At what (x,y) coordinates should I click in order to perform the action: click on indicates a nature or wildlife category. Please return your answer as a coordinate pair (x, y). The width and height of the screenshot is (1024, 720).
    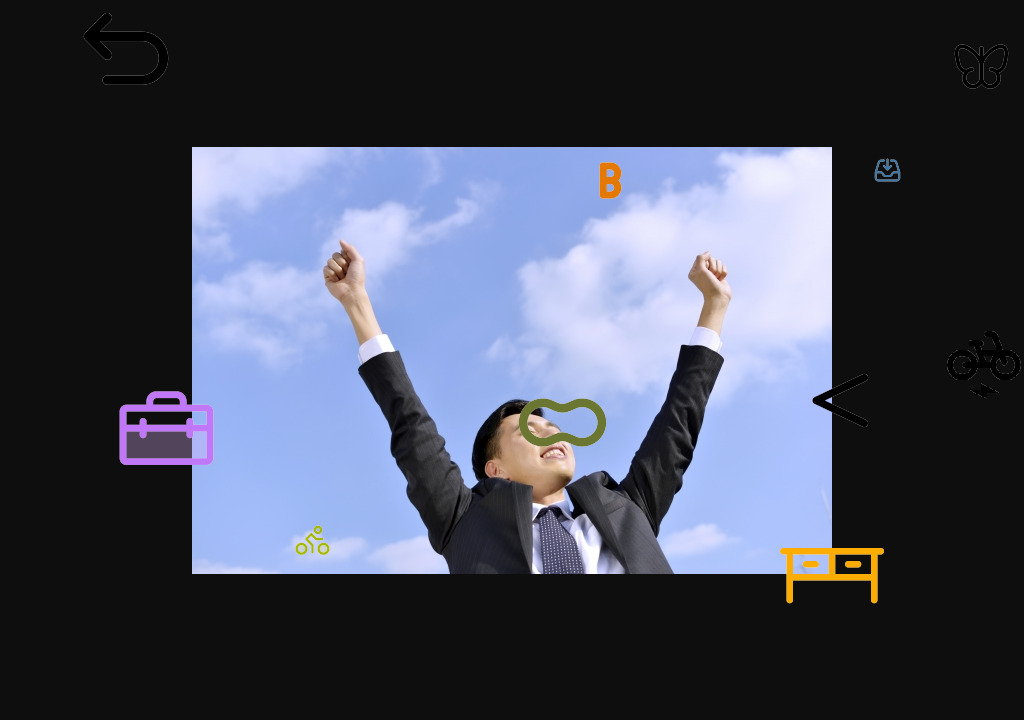
    Looking at the image, I should click on (981, 65).